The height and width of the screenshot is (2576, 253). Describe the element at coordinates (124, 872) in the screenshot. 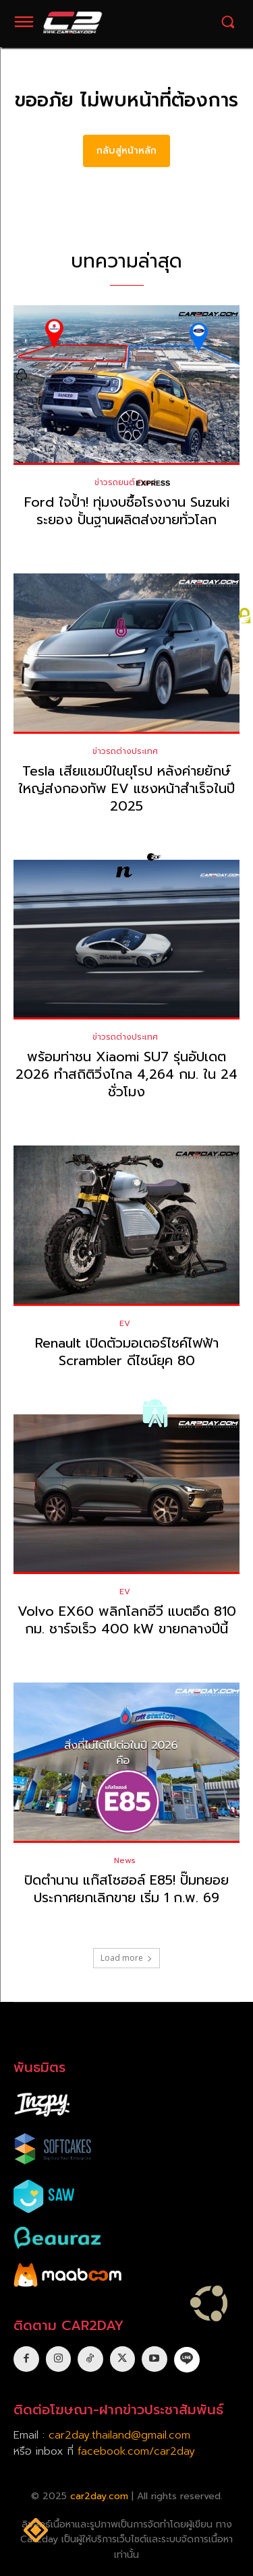

I see `notist app logo` at that location.